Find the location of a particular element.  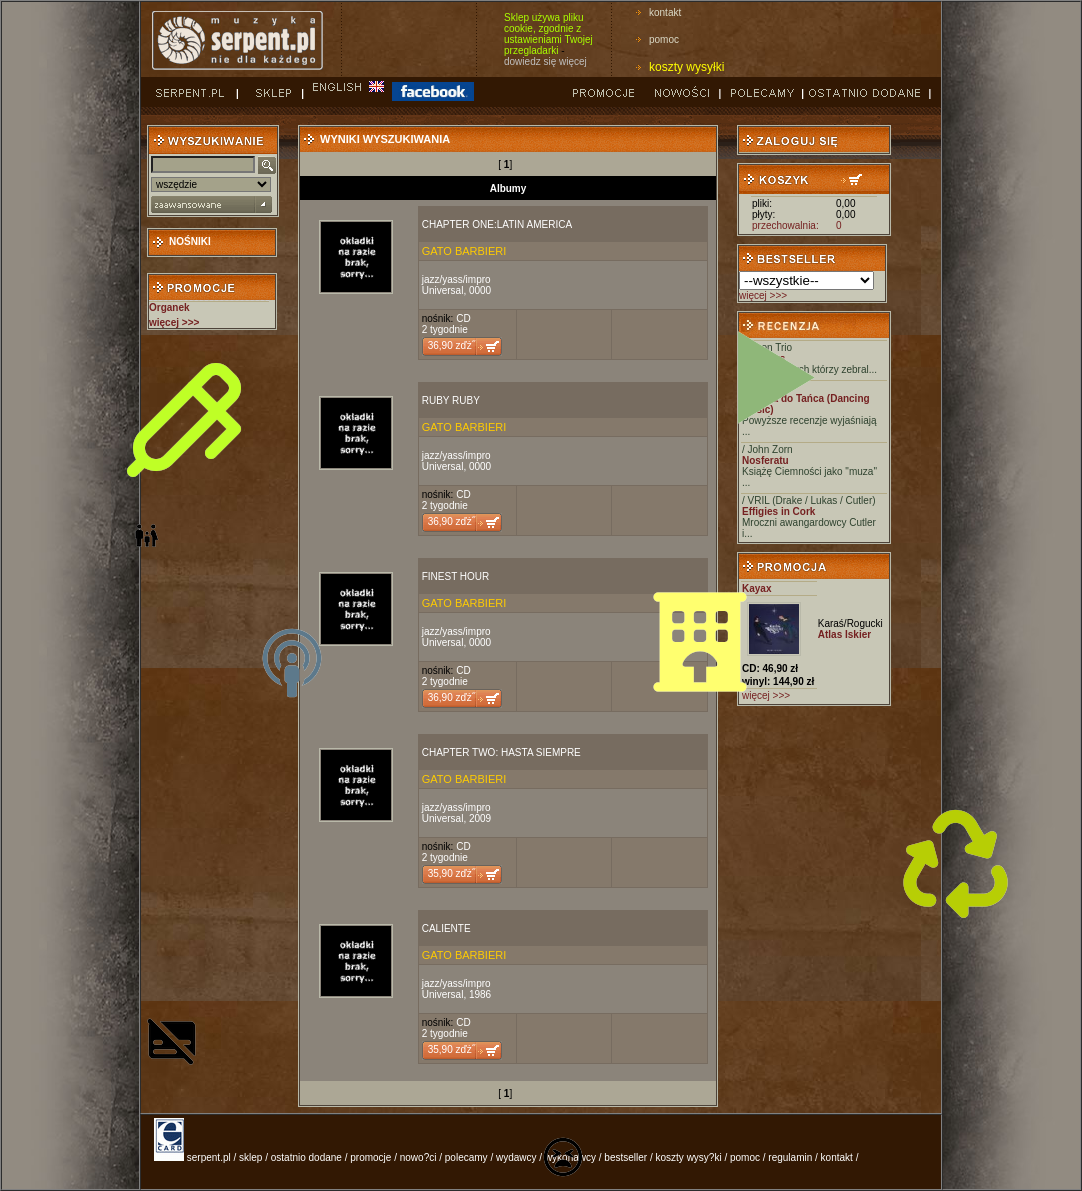

start a live broadcast or stream is located at coordinates (292, 663).